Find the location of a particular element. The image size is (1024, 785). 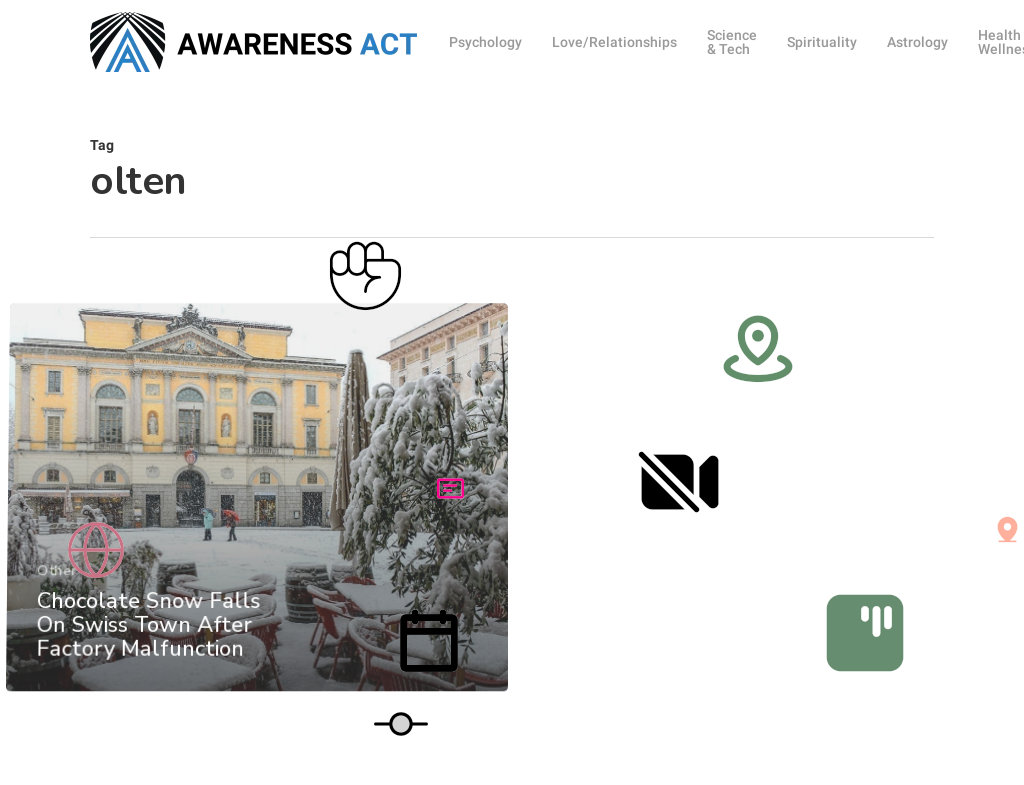

turn off video camera is located at coordinates (680, 482).